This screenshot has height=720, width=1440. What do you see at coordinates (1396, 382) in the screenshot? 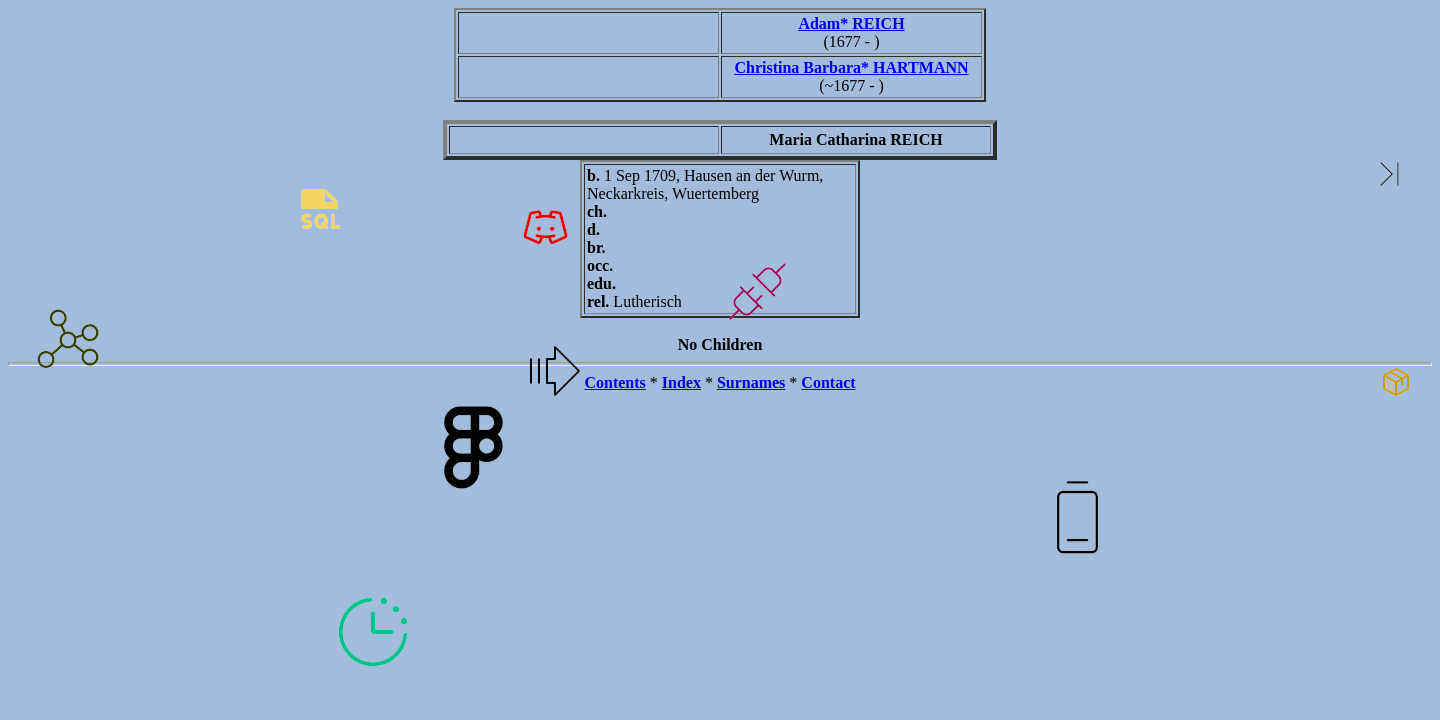
I see `view order or shipment details` at bounding box center [1396, 382].